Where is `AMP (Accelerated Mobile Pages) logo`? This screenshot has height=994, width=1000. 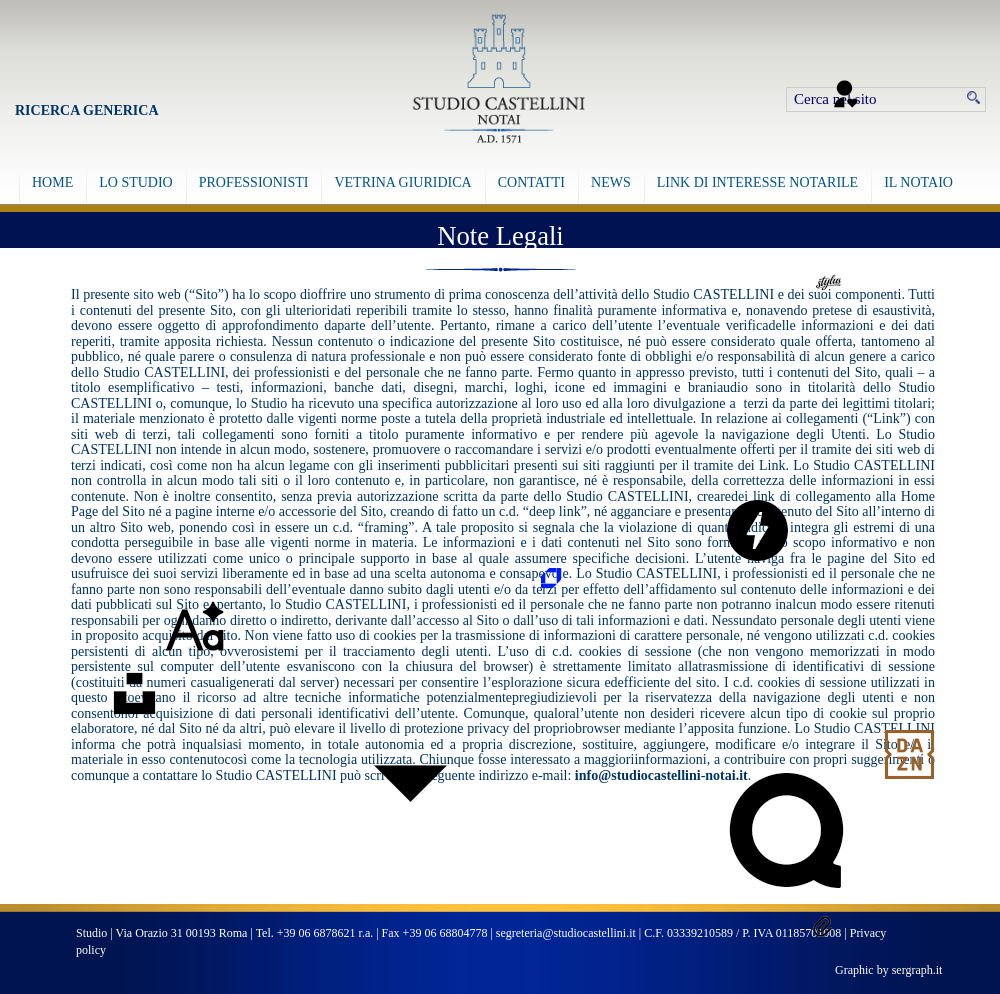 AMP (Accelerated Mobile Pages) logo is located at coordinates (757, 530).